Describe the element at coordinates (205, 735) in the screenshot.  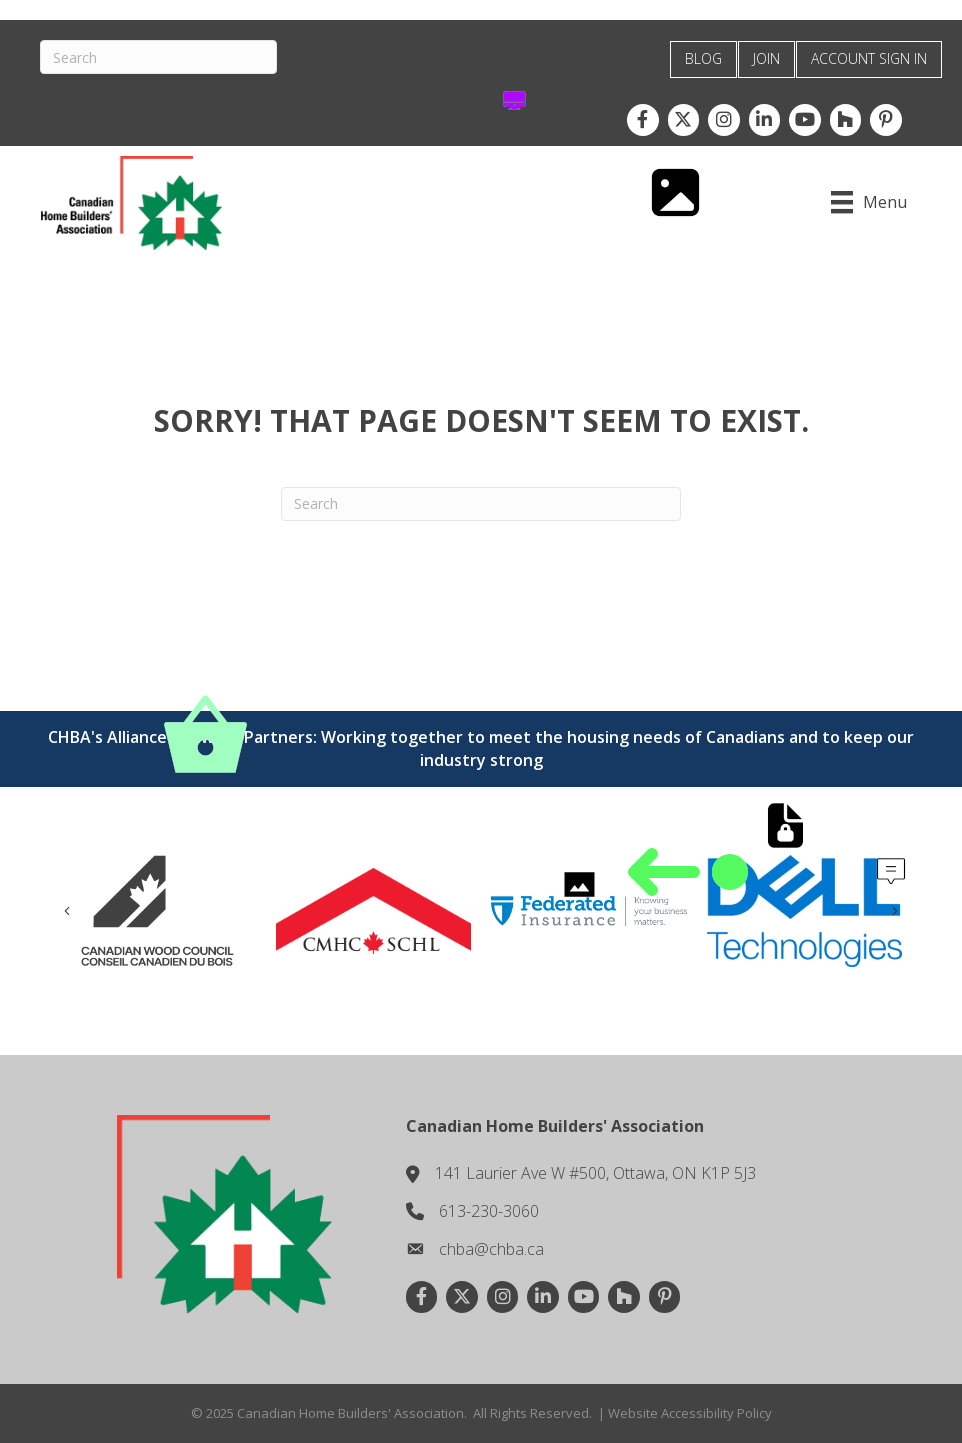
I see `view your shopping basket` at that location.